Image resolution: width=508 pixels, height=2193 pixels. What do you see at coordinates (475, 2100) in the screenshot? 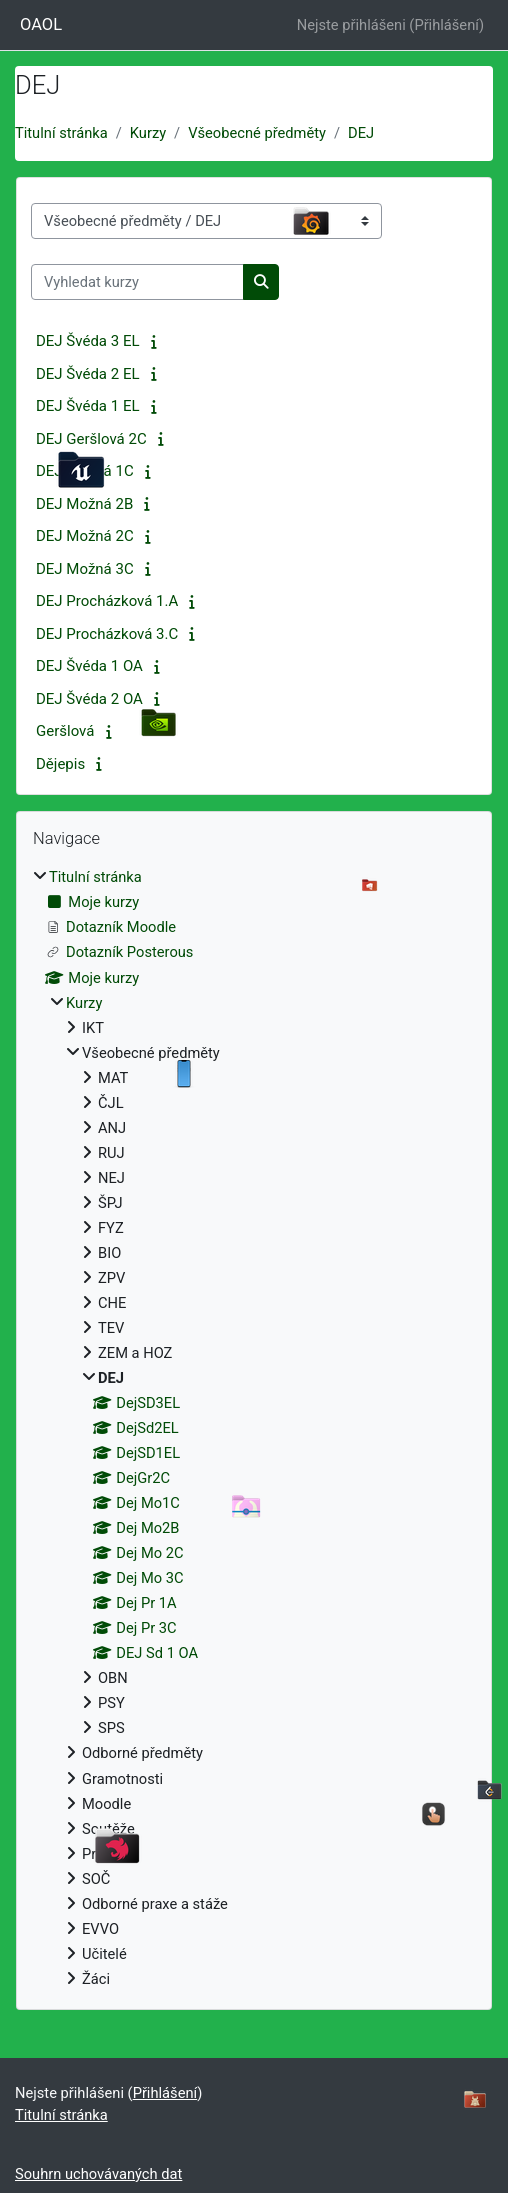
I see `folder for storing historical Japanese or shogun-themed content` at bounding box center [475, 2100].